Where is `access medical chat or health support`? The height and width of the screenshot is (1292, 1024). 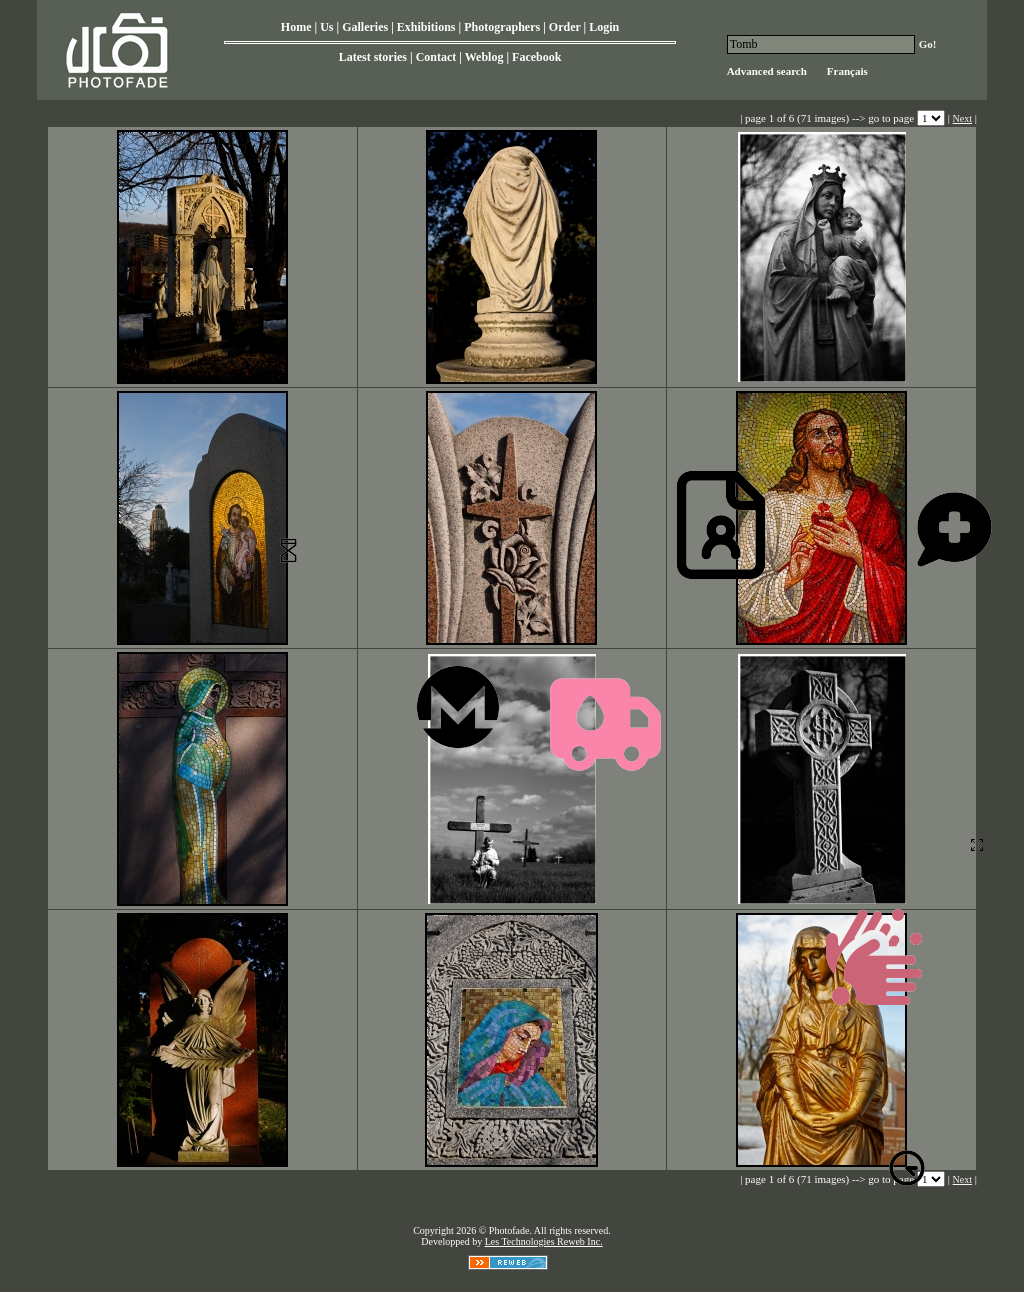
access medical chat or health support is located at coordinates (954, 529).